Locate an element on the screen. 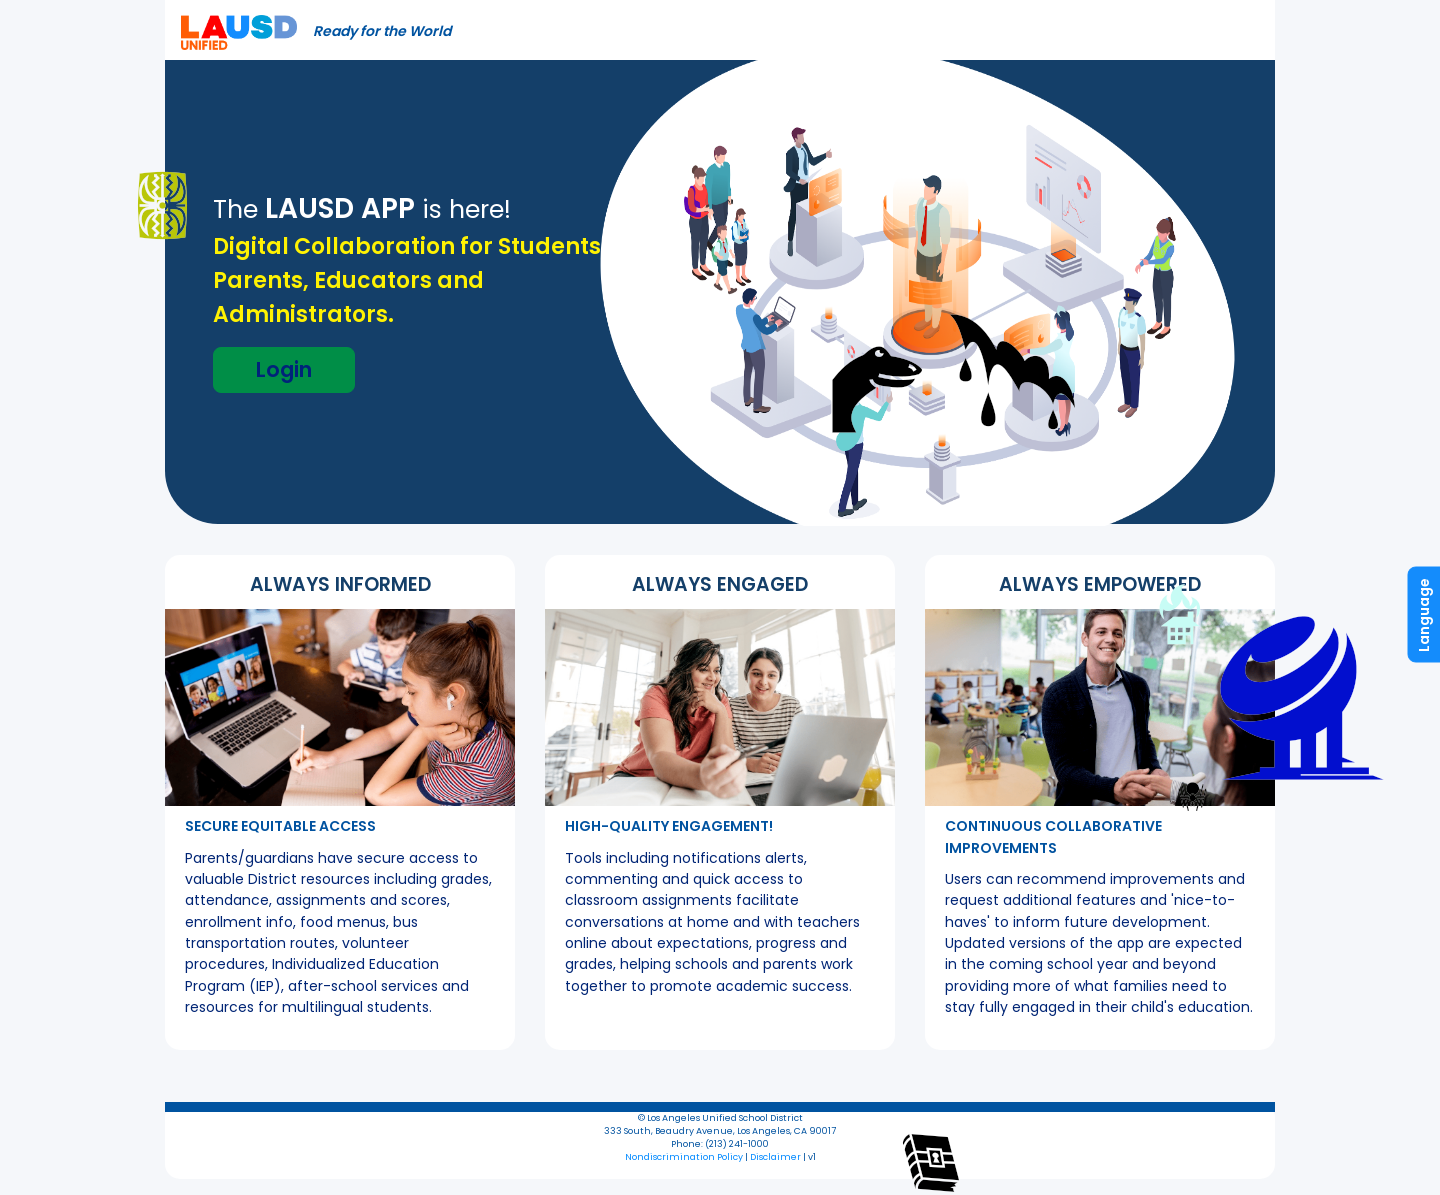 Image resolution: width=1440 pixels, height=1195 pixels. access hidden or locked content is located at coordinates (931, 1163).